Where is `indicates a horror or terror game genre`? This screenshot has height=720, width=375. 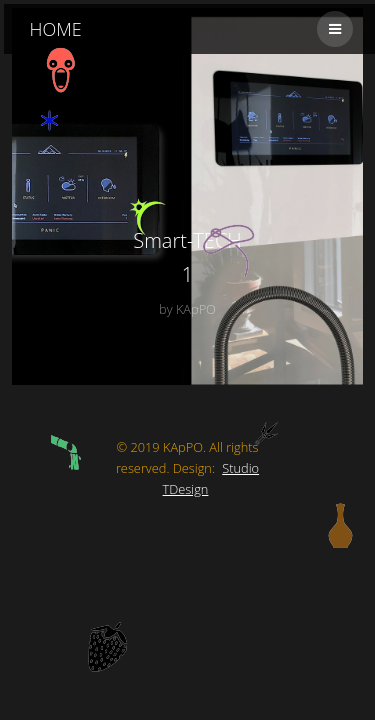
indicates a horror or terror game genre is located at coordinates (61, 70).